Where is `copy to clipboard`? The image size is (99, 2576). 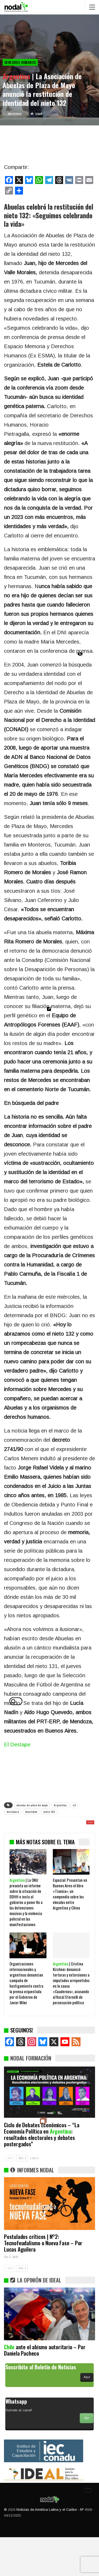
copy to clipboard is located at coordinates (43, 2121).